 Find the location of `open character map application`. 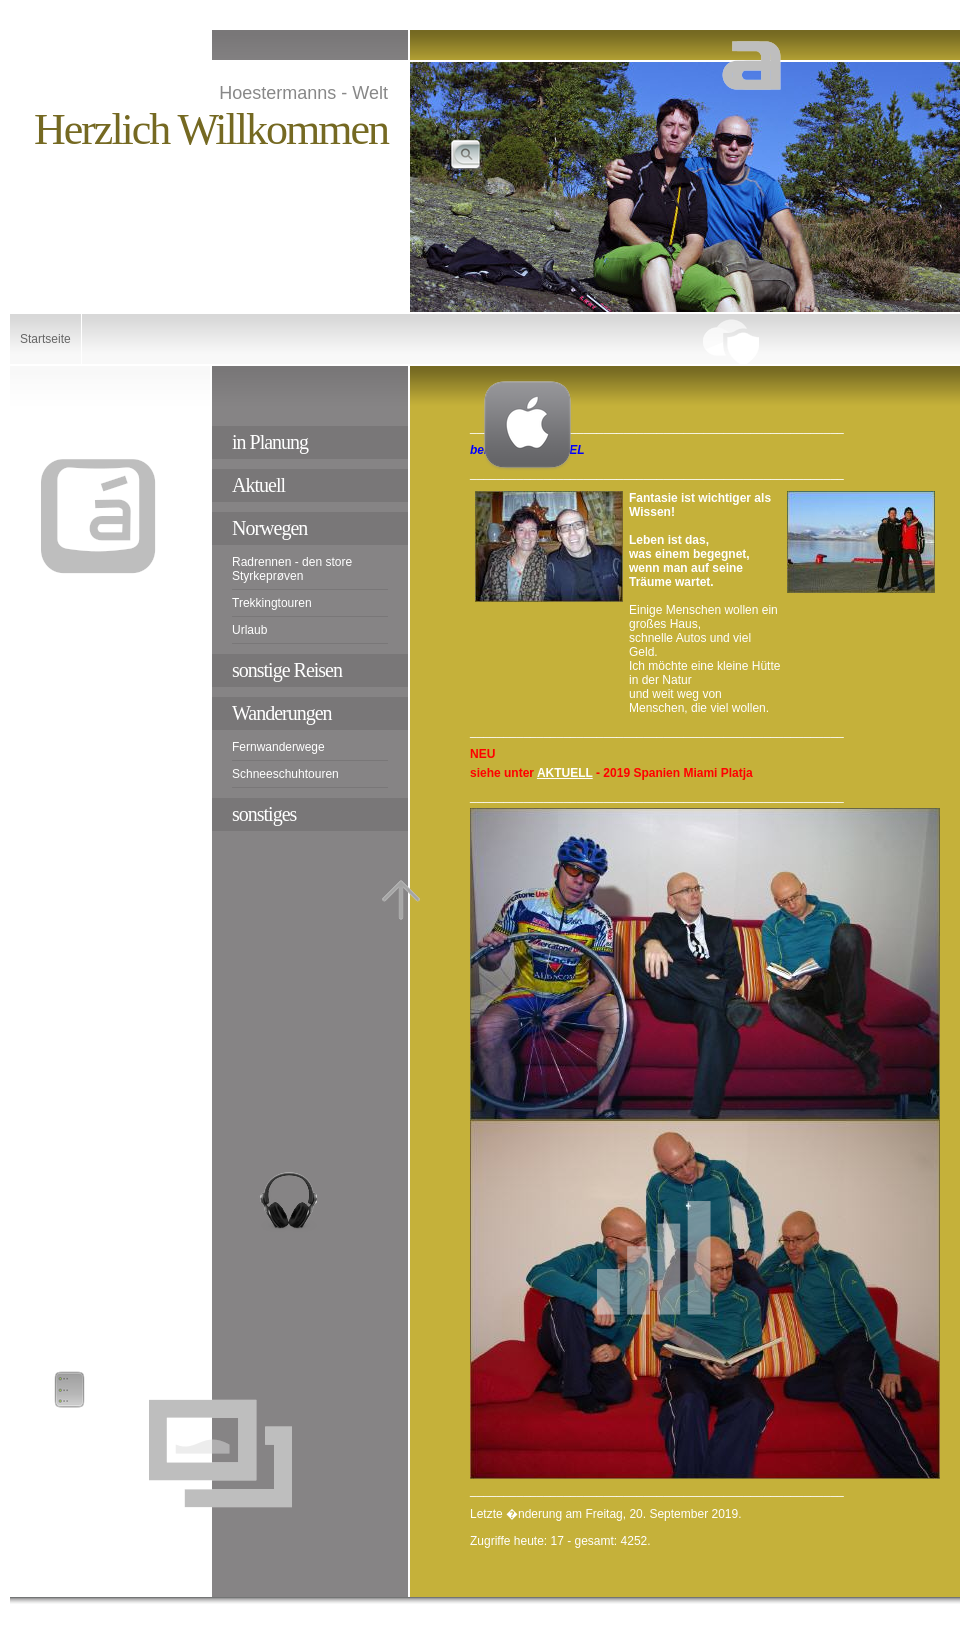

open character map application is located at coordinates (98, 516).